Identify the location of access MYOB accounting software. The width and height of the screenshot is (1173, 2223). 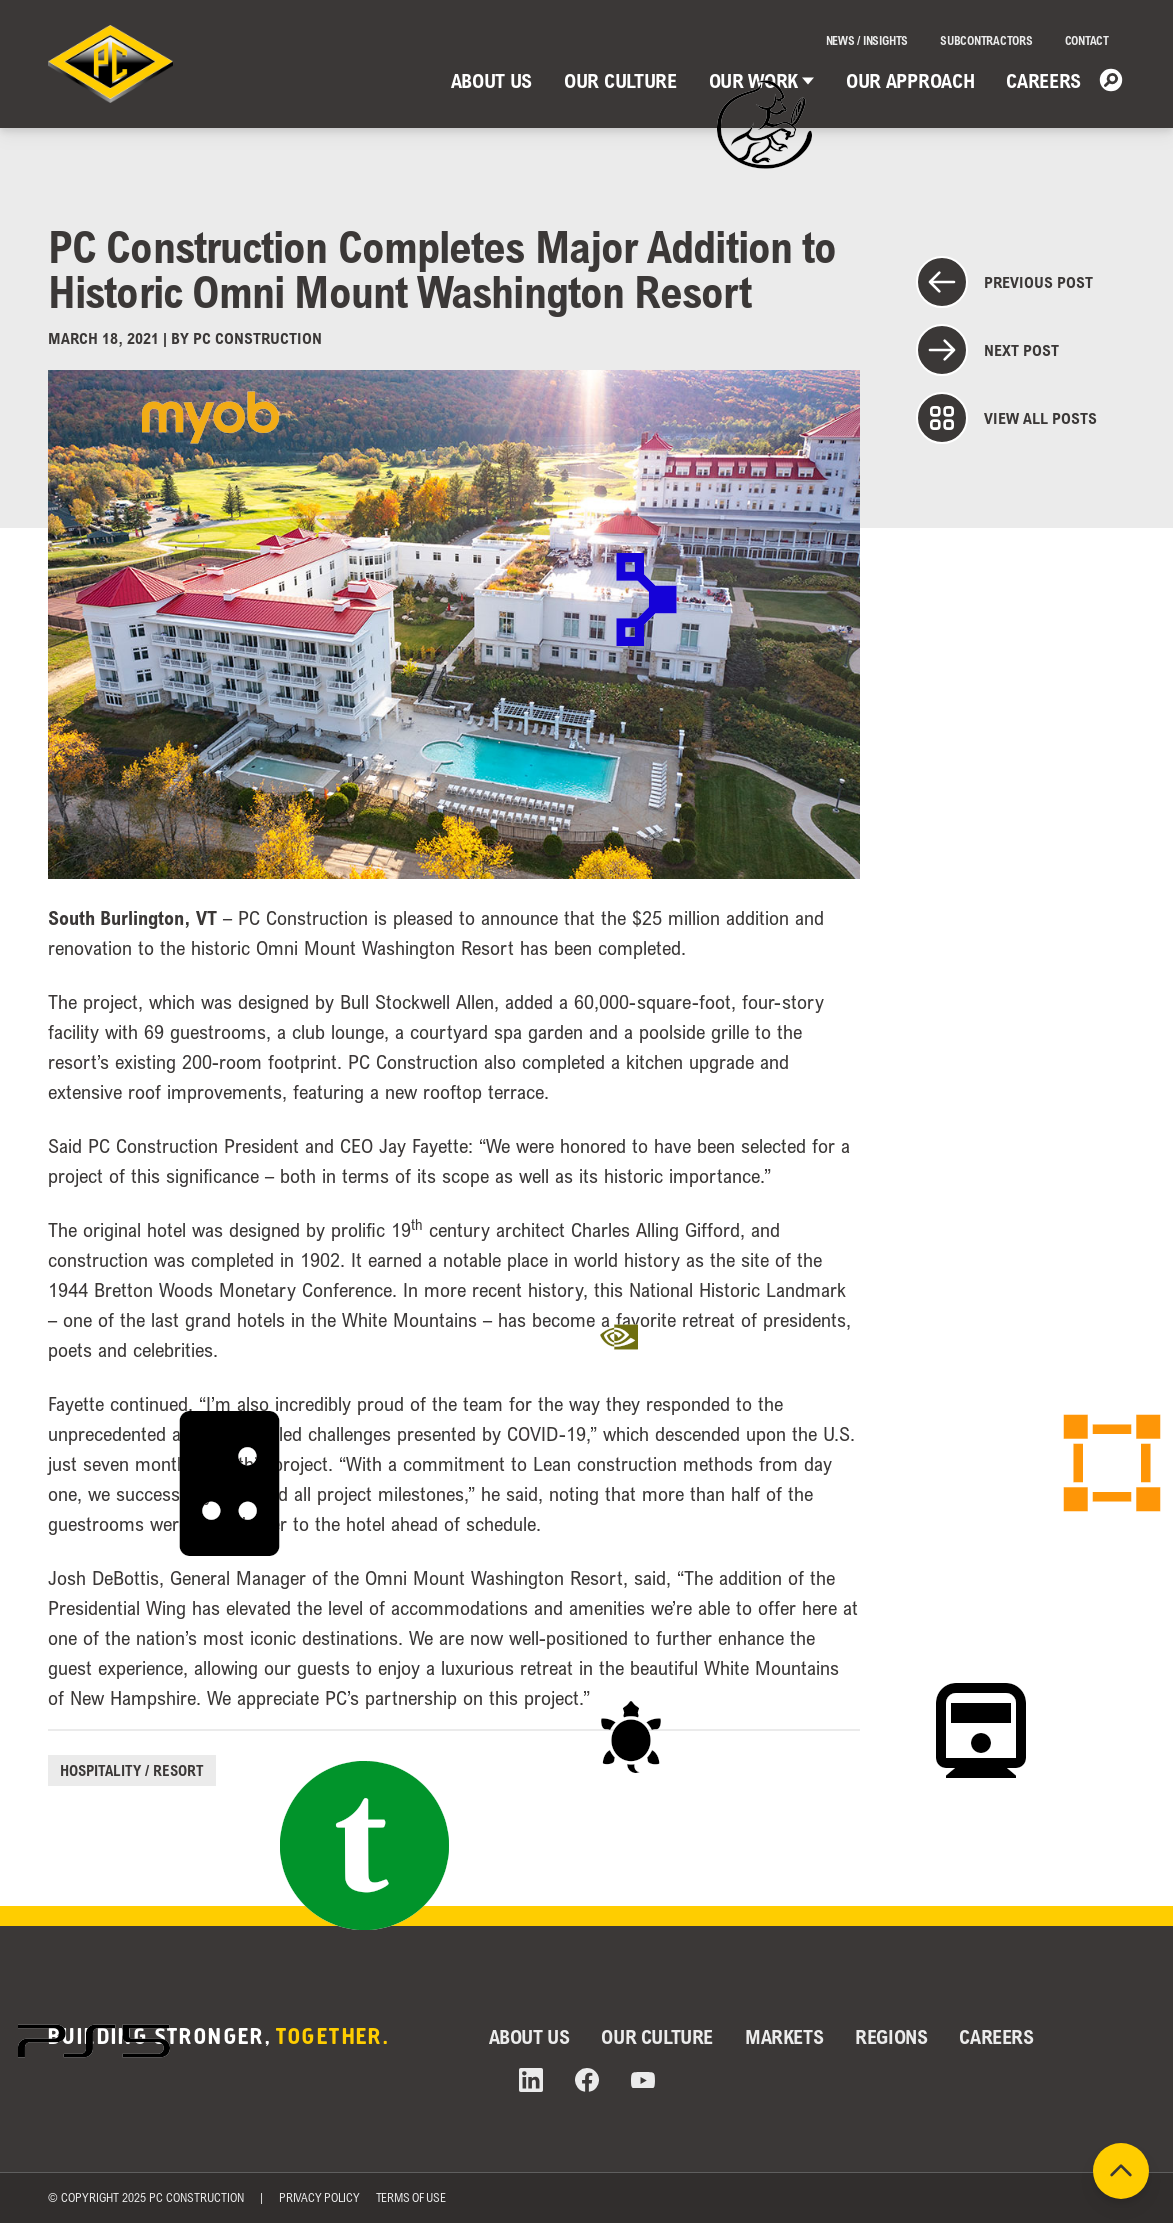
(210, 417).